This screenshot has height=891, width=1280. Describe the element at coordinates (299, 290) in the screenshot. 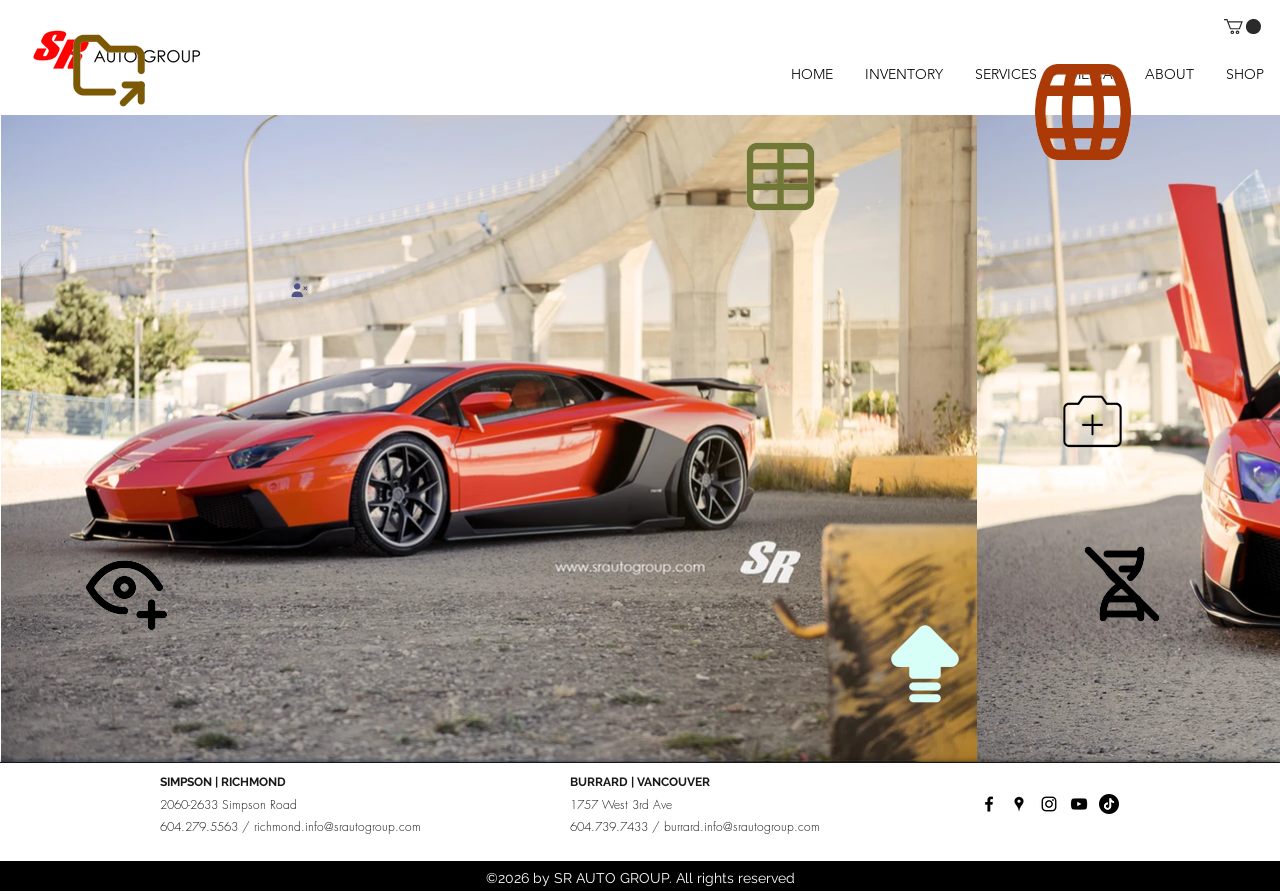

I see `remove a user or contact` at that location.